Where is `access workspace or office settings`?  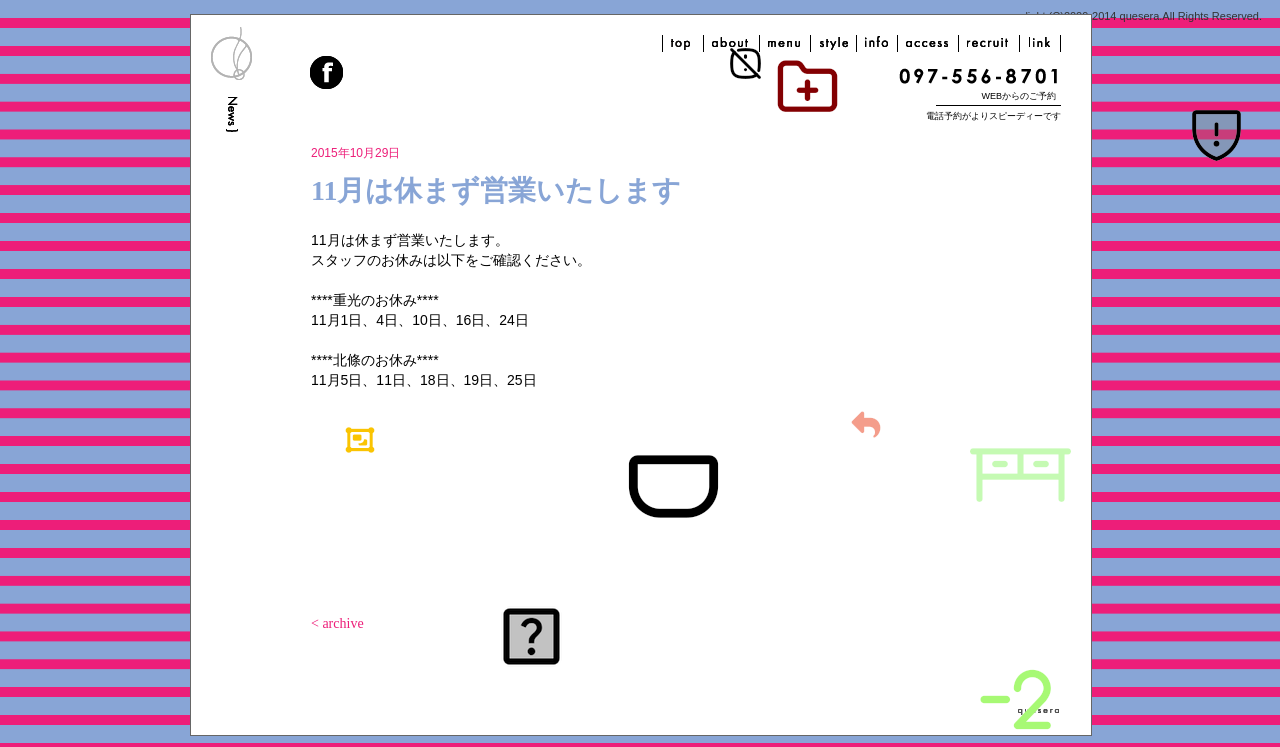 access workspace or office settings is located at coordinates (1020, 473).